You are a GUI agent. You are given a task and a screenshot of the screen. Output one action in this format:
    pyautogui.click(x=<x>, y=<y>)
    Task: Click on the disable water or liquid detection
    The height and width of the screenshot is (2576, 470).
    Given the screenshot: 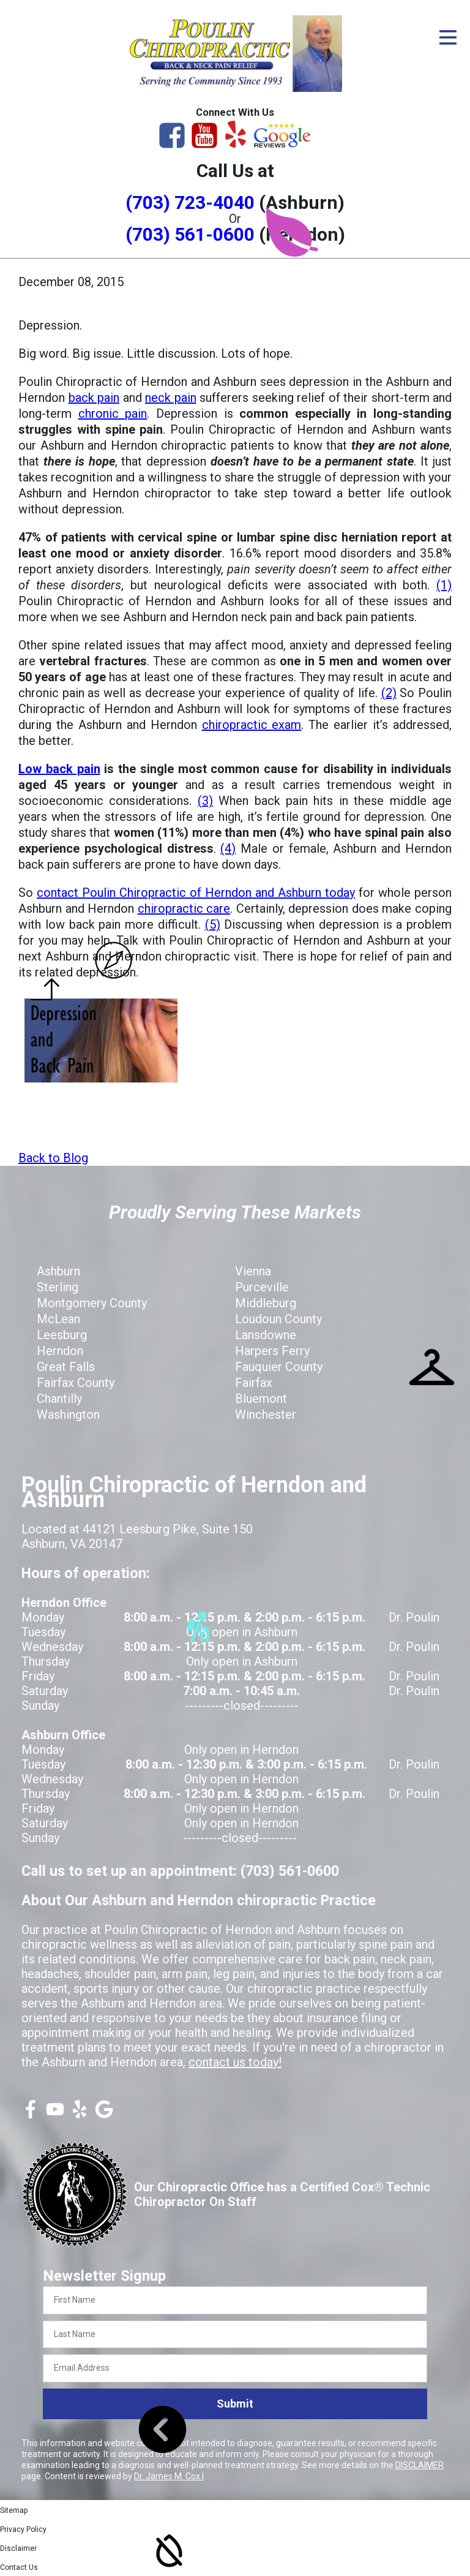 What is the action you would take?
    pyautogui.click(x=169, y=2551)
    